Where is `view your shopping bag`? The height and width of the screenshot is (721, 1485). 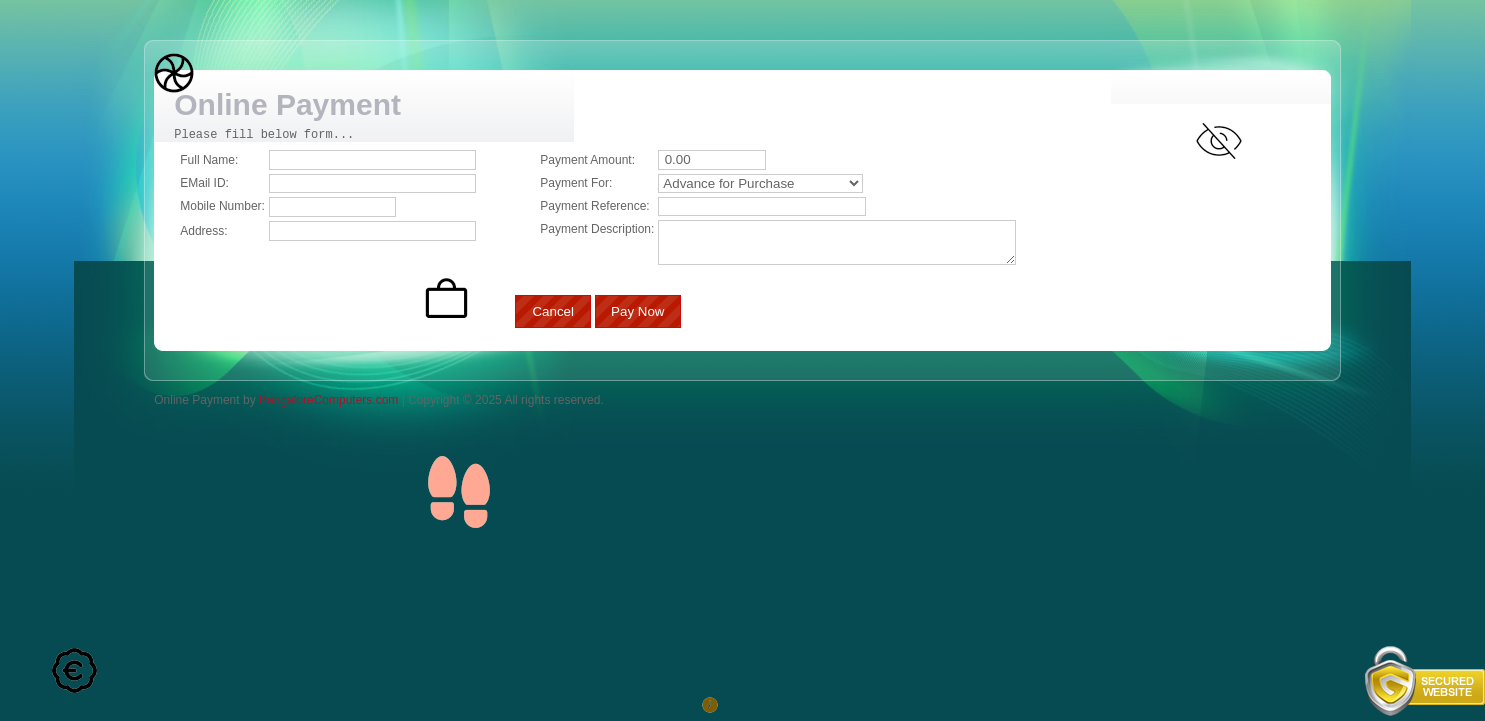
view your shopping bag is located at coordinates (446, 300).